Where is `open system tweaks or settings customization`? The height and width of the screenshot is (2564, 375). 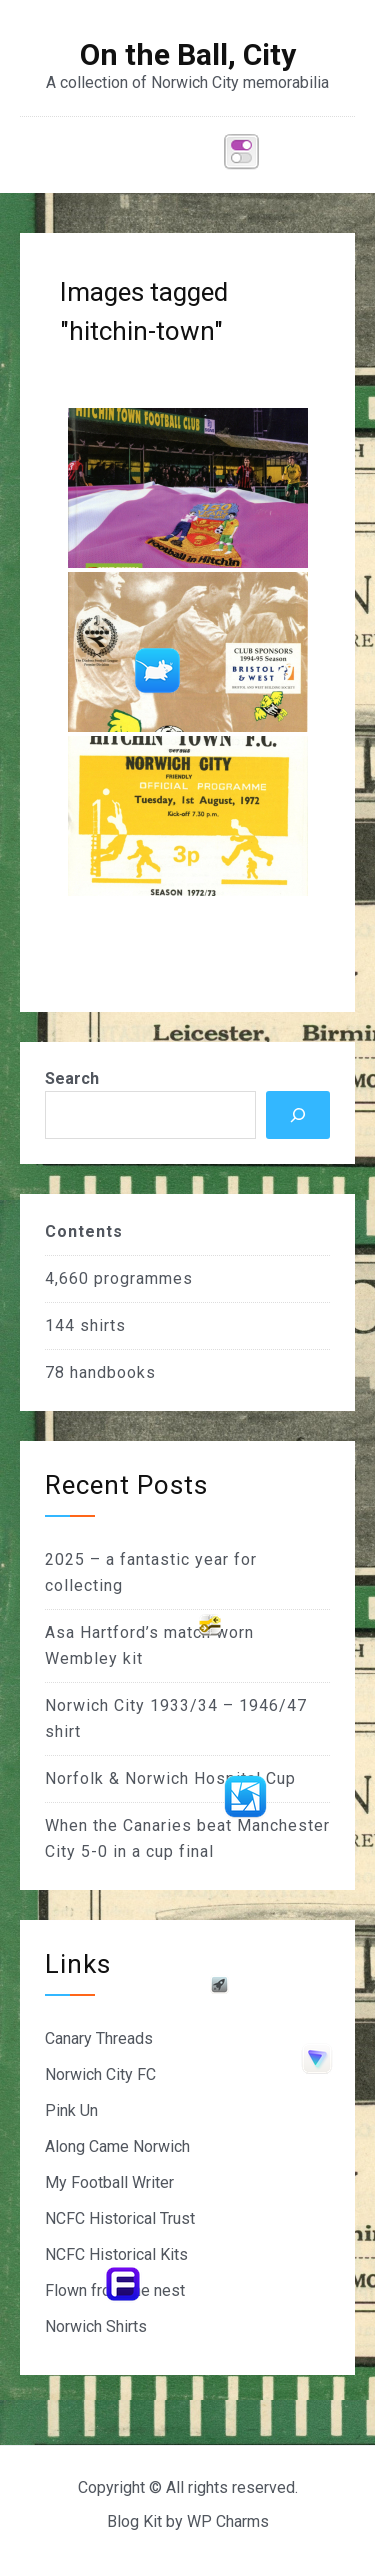 open system tweaks or settings customization is located at coordinates (241, 151).